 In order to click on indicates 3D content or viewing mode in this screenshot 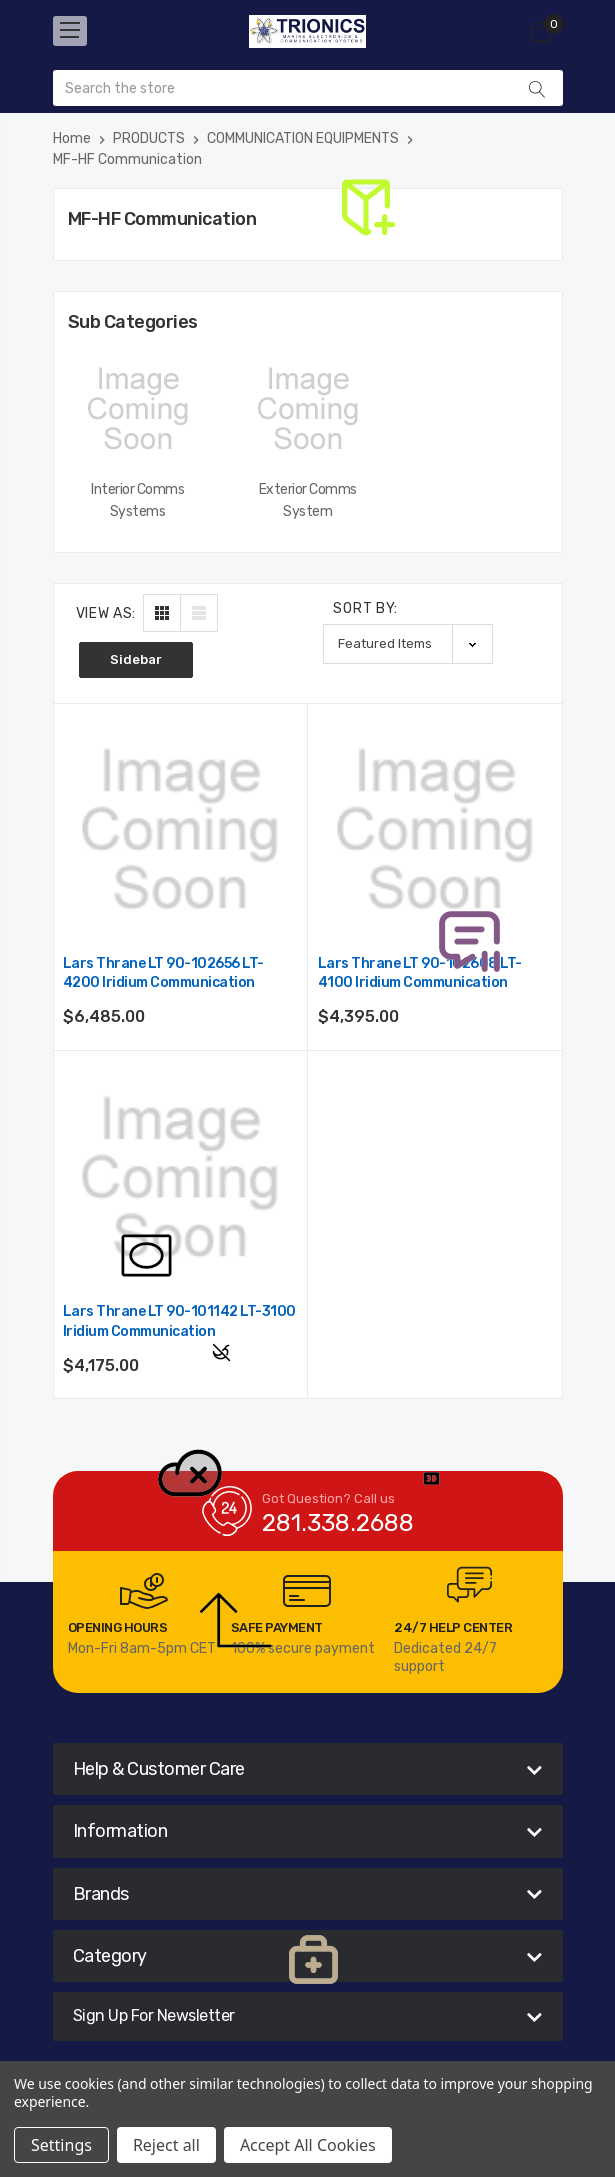, I will do `click(431, 1478)`.